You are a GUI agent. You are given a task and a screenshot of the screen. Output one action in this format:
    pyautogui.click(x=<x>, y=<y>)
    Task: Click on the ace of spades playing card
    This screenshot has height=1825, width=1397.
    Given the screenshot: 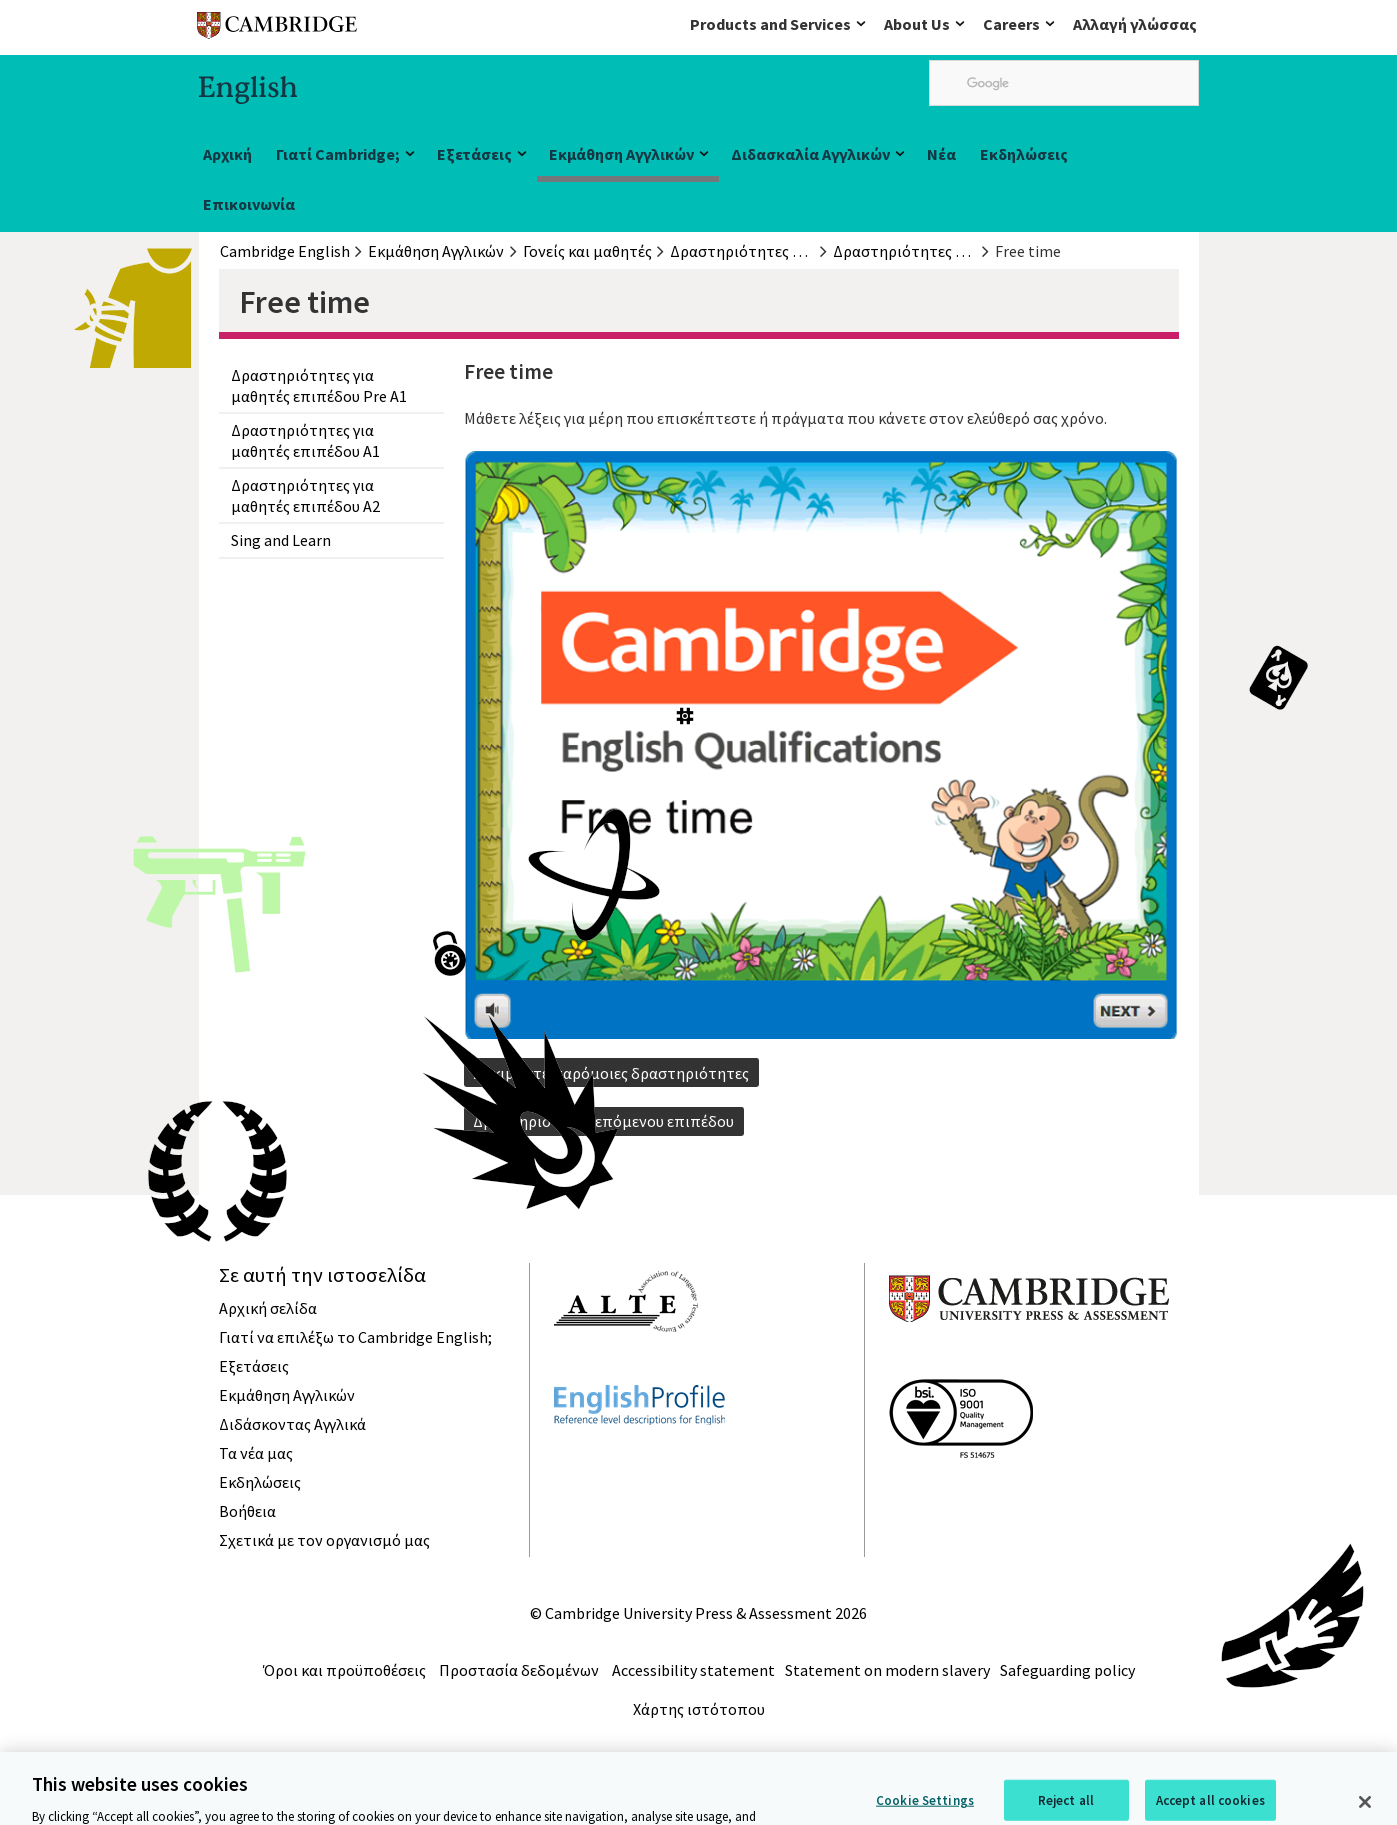 What is the action you would take?
    pyautogui.click(x=1278, y=677)
    